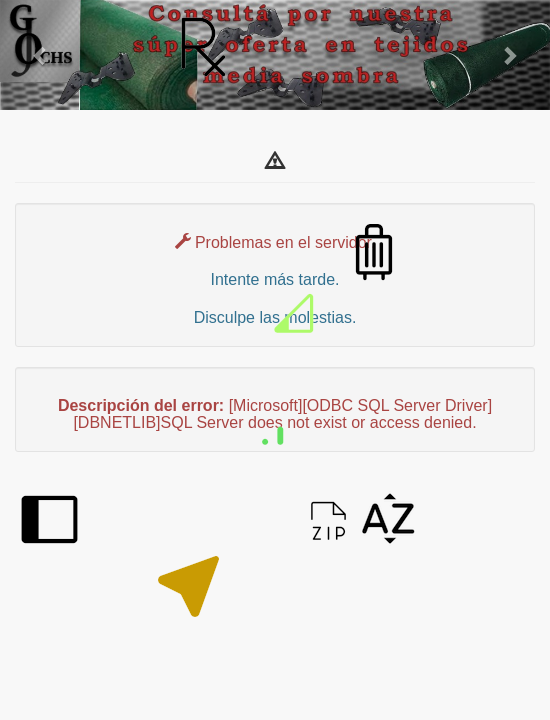 This screenshot has width=550, height=720. I want to click on toggle sidebar panel visibility, so click(49, 519).